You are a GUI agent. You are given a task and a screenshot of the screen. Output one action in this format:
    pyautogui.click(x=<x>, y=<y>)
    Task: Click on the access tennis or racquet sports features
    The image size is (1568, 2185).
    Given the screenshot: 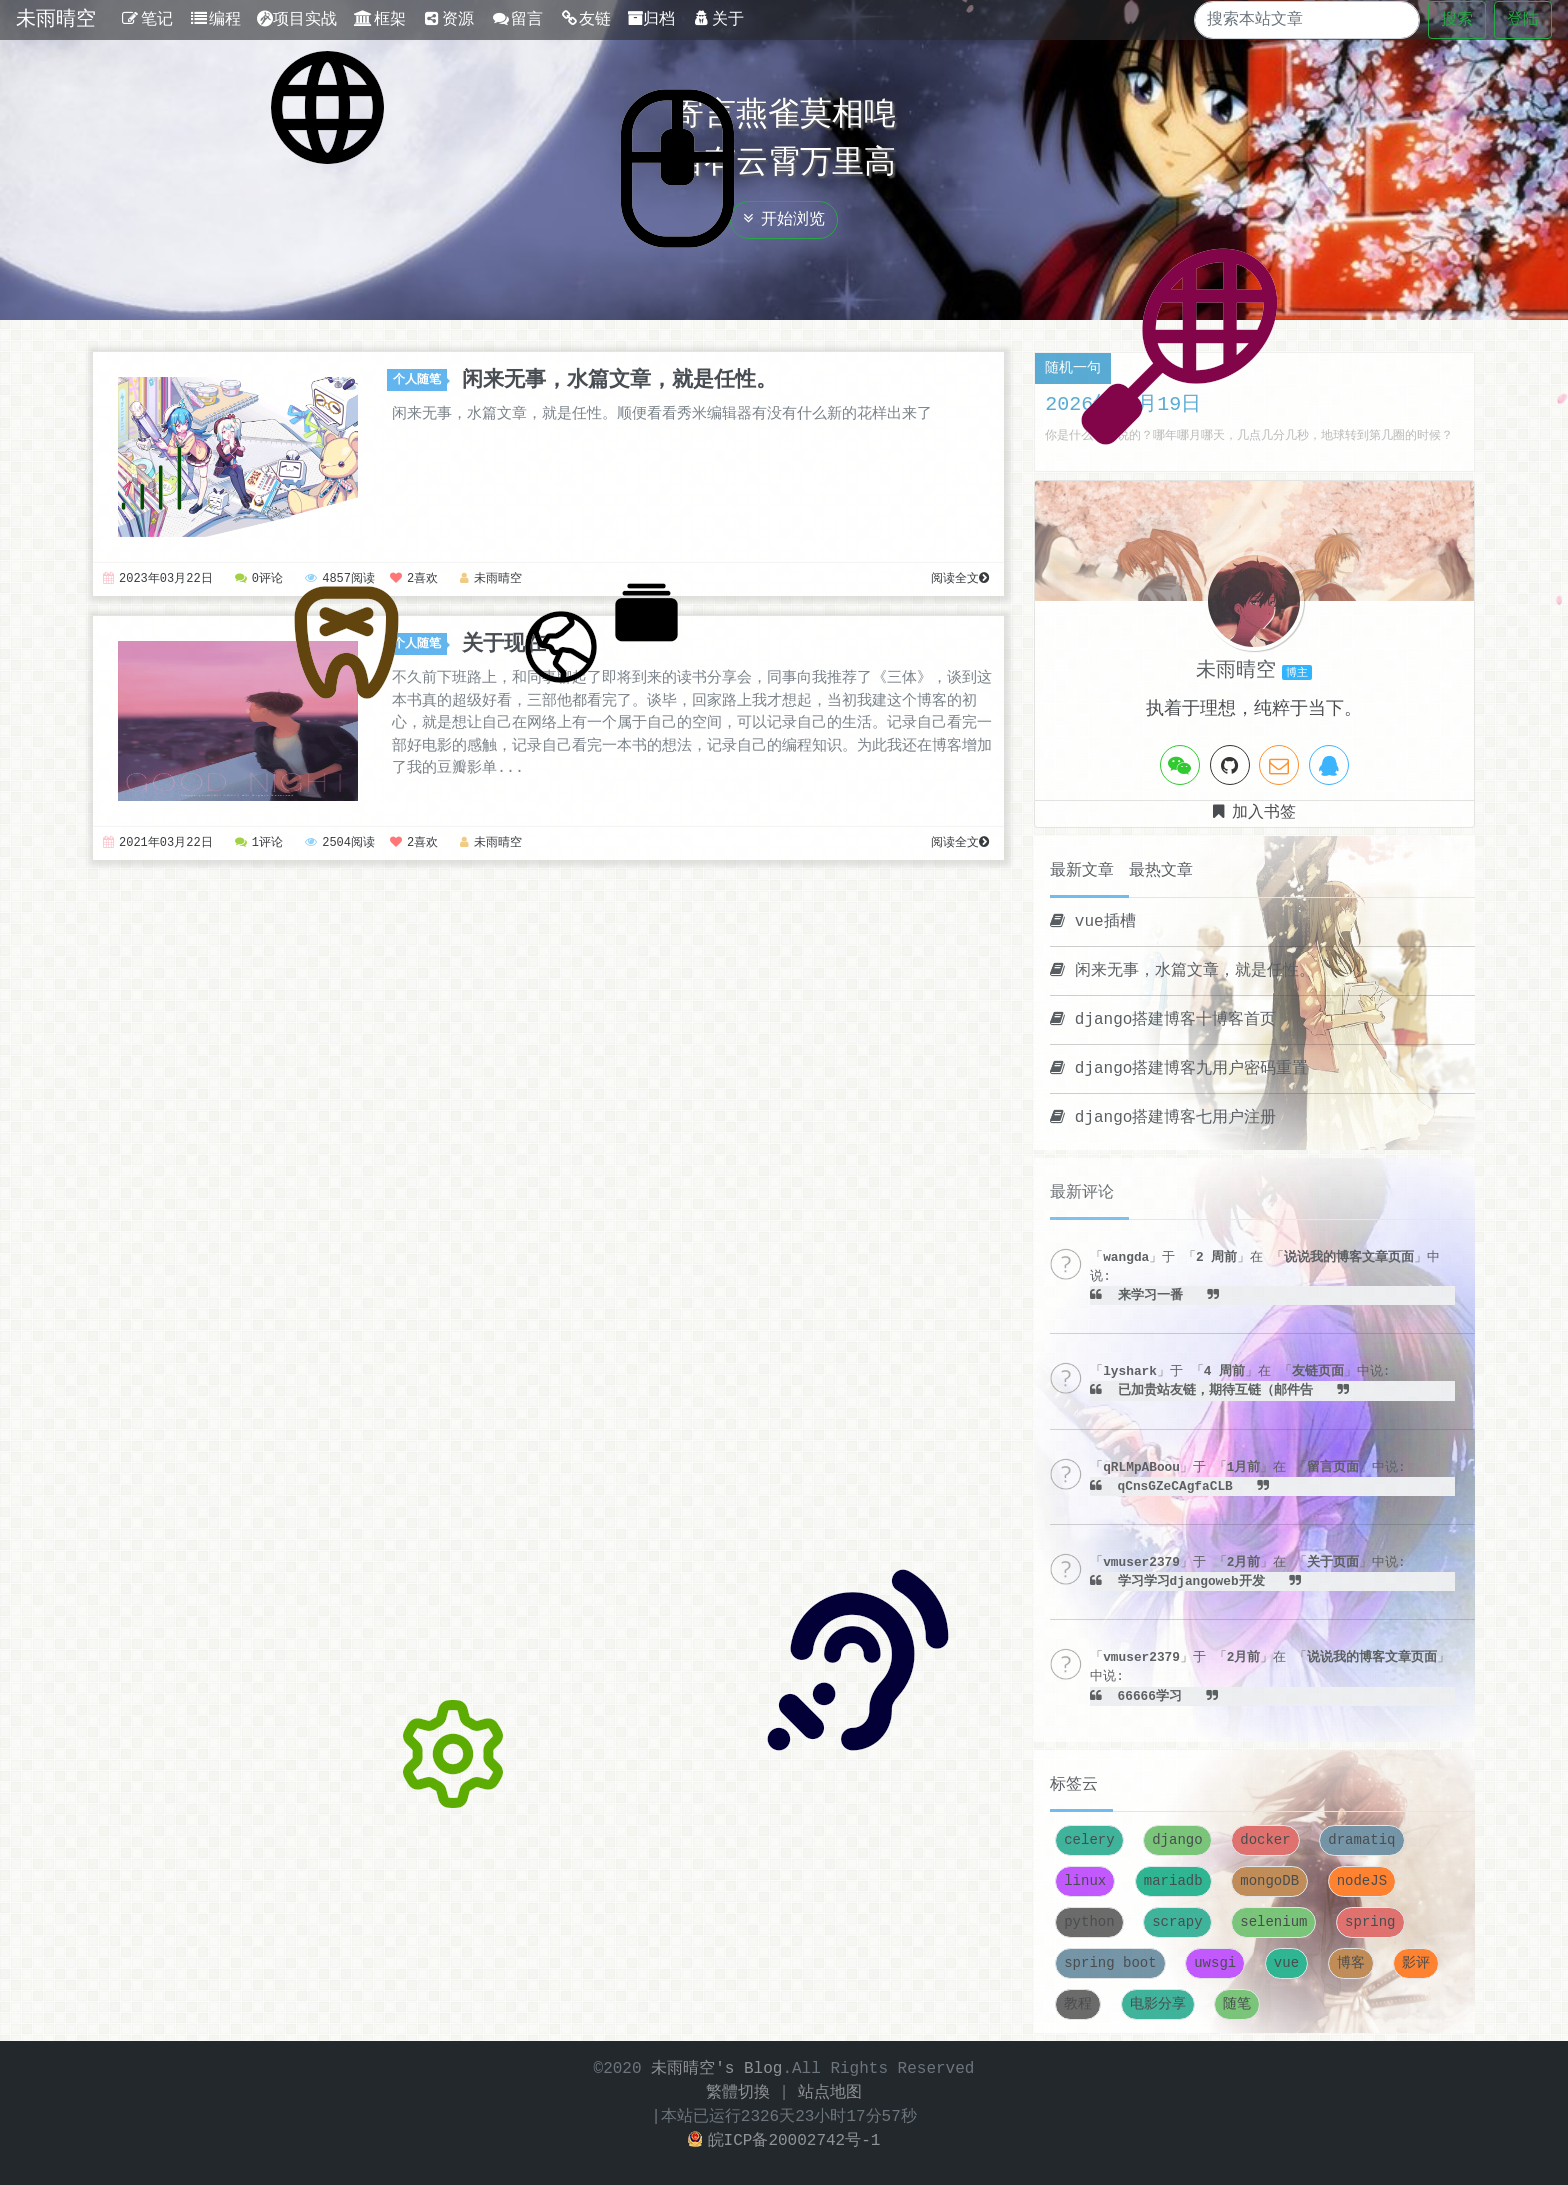 What is the action you would take?
    pyautogui.click(x=1176, y=350)
    